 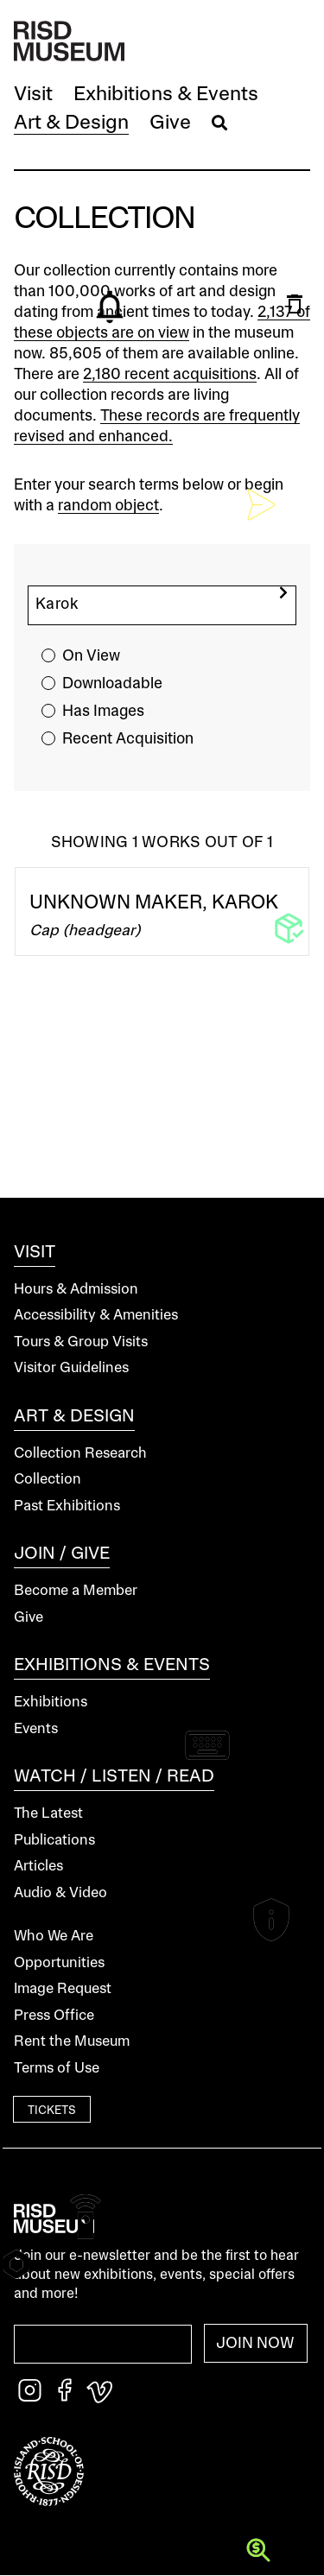 I want to click on find nearby electrical services or charging stations, so click(x=215, y=1478).